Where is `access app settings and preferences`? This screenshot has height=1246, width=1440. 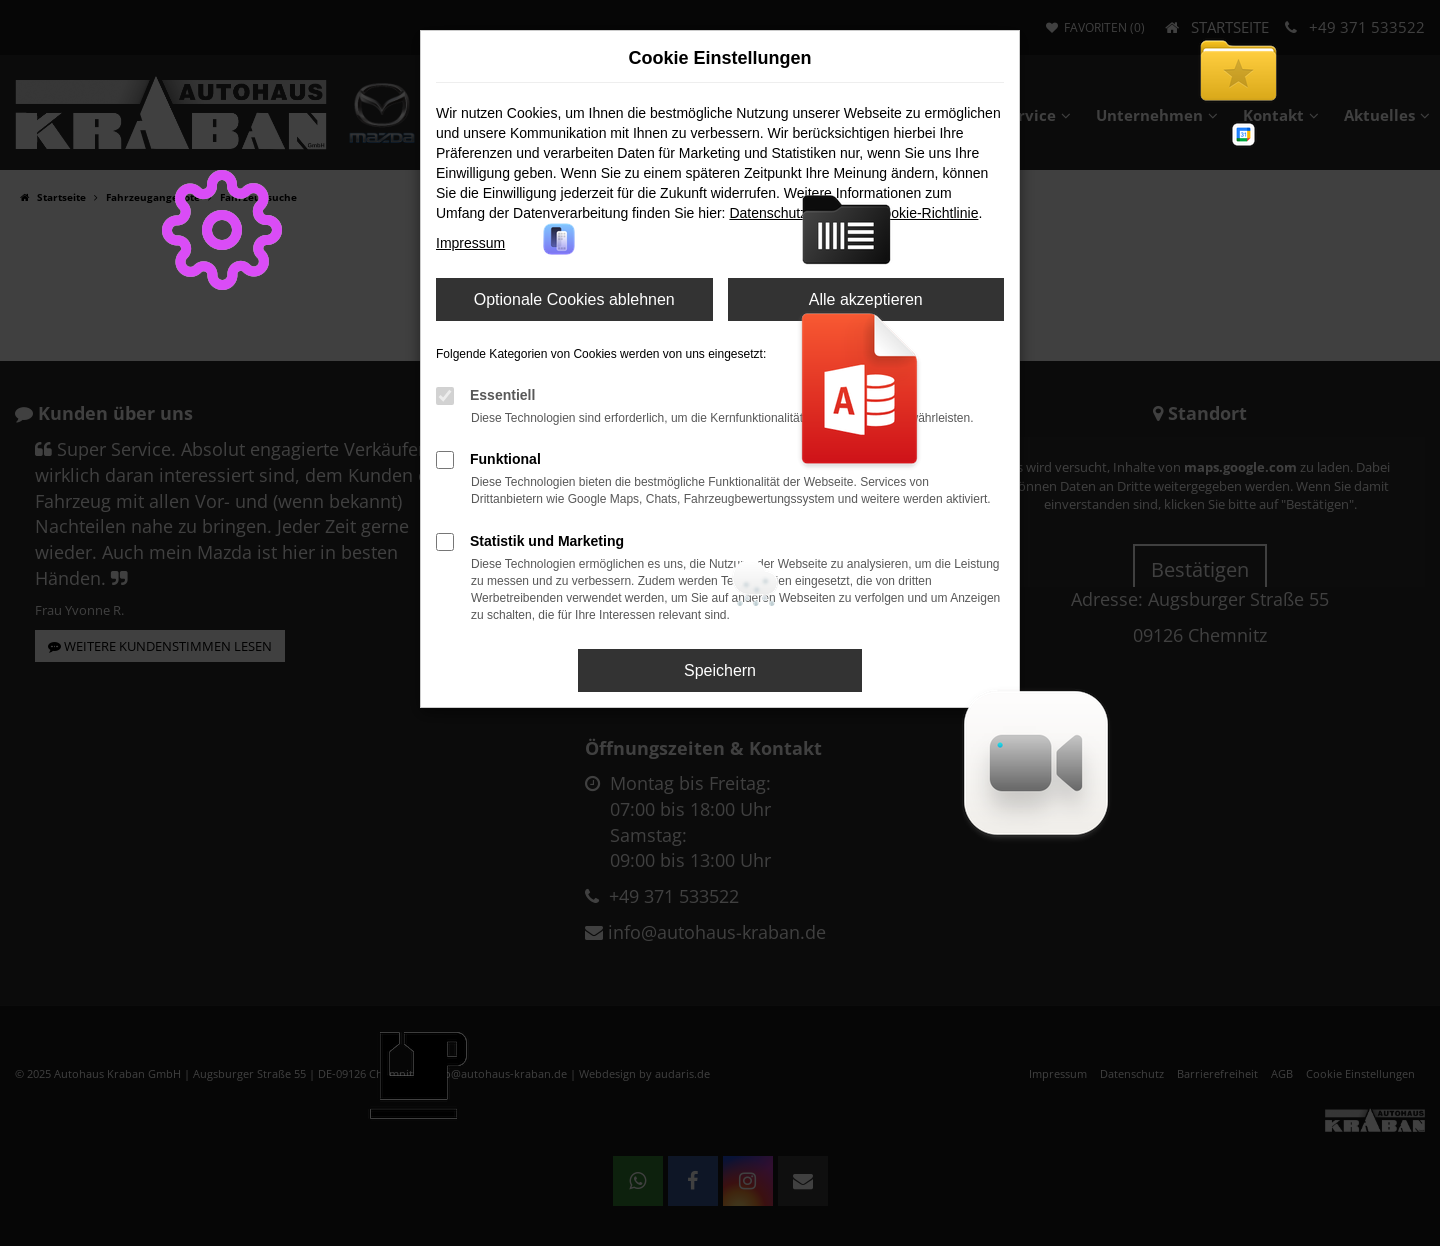
access app settings and preferences is located at coordinates (222, 230).